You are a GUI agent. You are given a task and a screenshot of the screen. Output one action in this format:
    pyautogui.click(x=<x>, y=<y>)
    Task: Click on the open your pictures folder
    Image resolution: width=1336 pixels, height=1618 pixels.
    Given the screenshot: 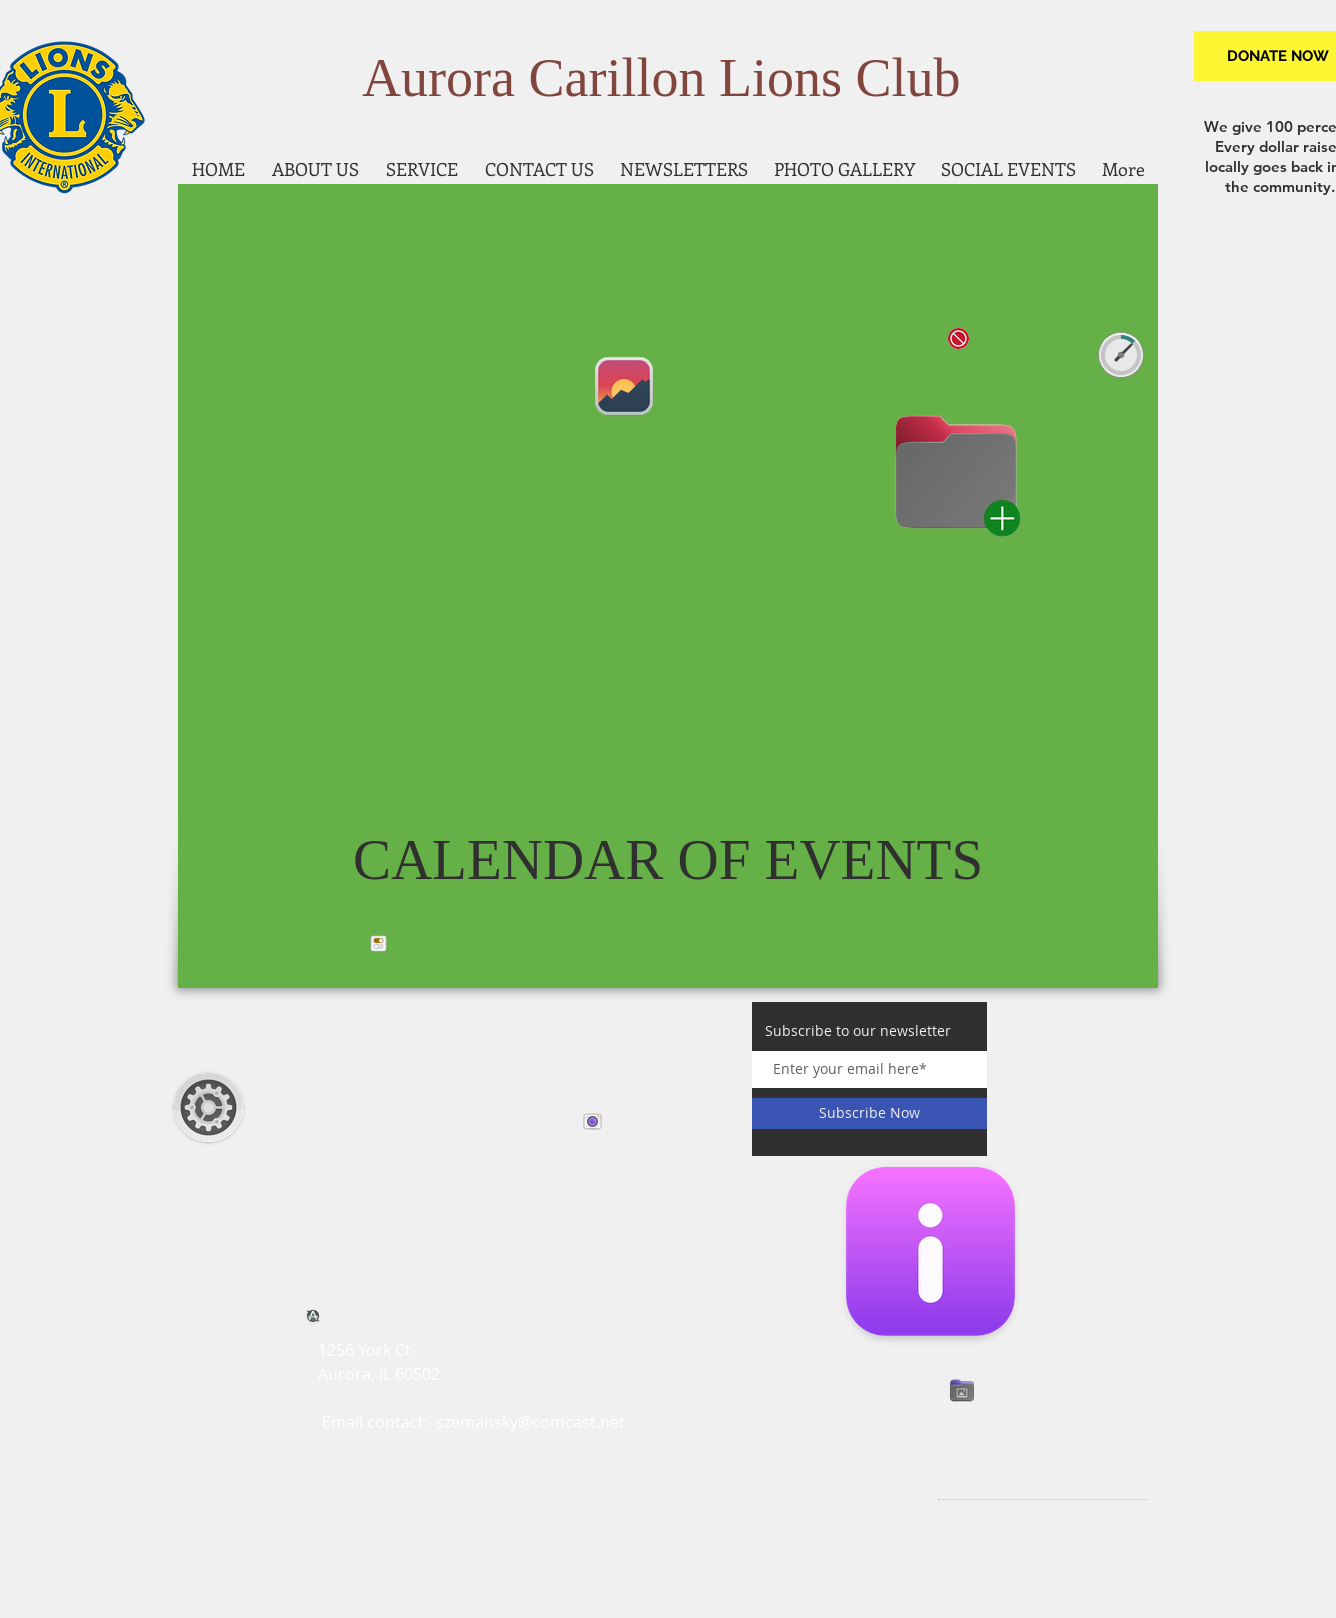 What is the action you would take?
    pyautogui.click(x=962, y=1390)
    